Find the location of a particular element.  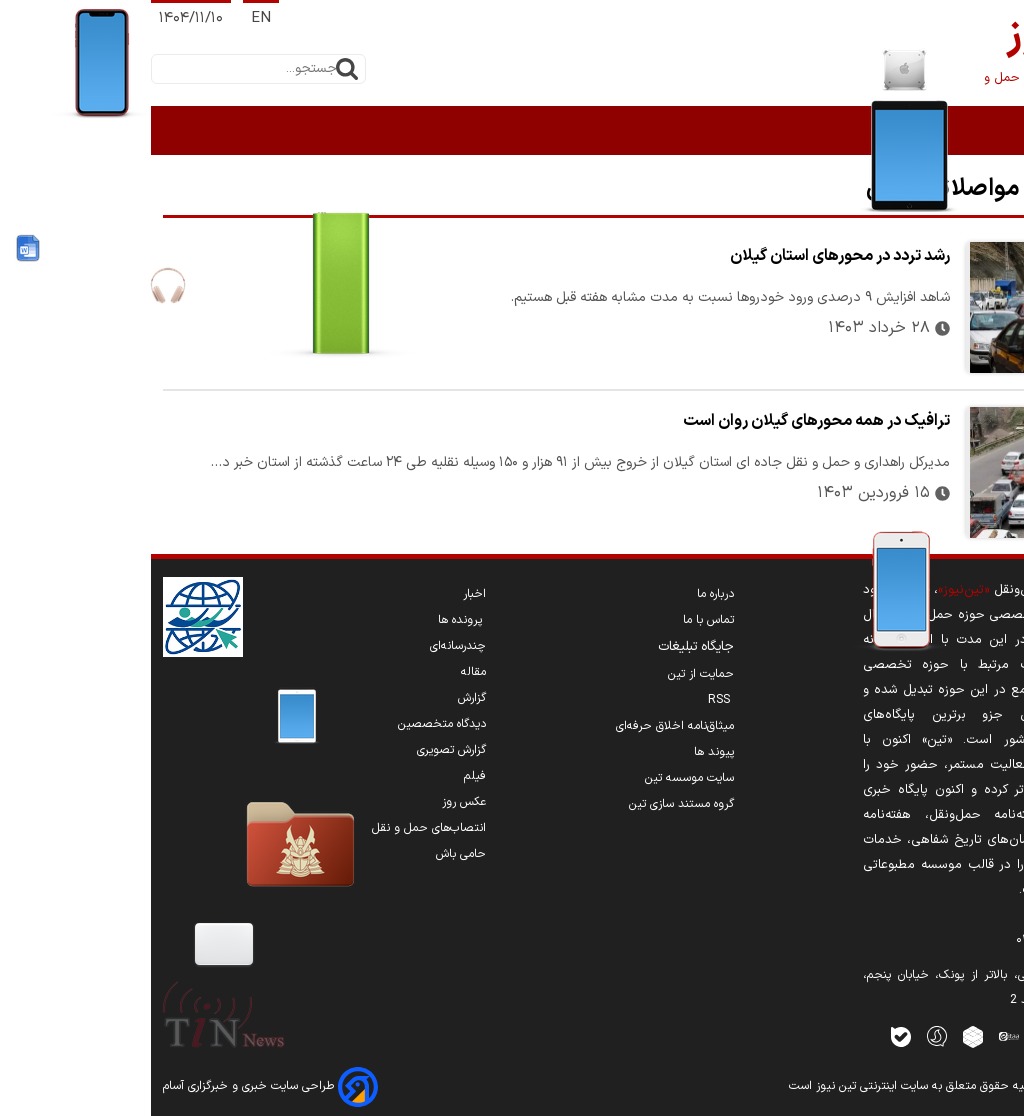

iPhone 11 device icon is located at coordinates (102, 64).